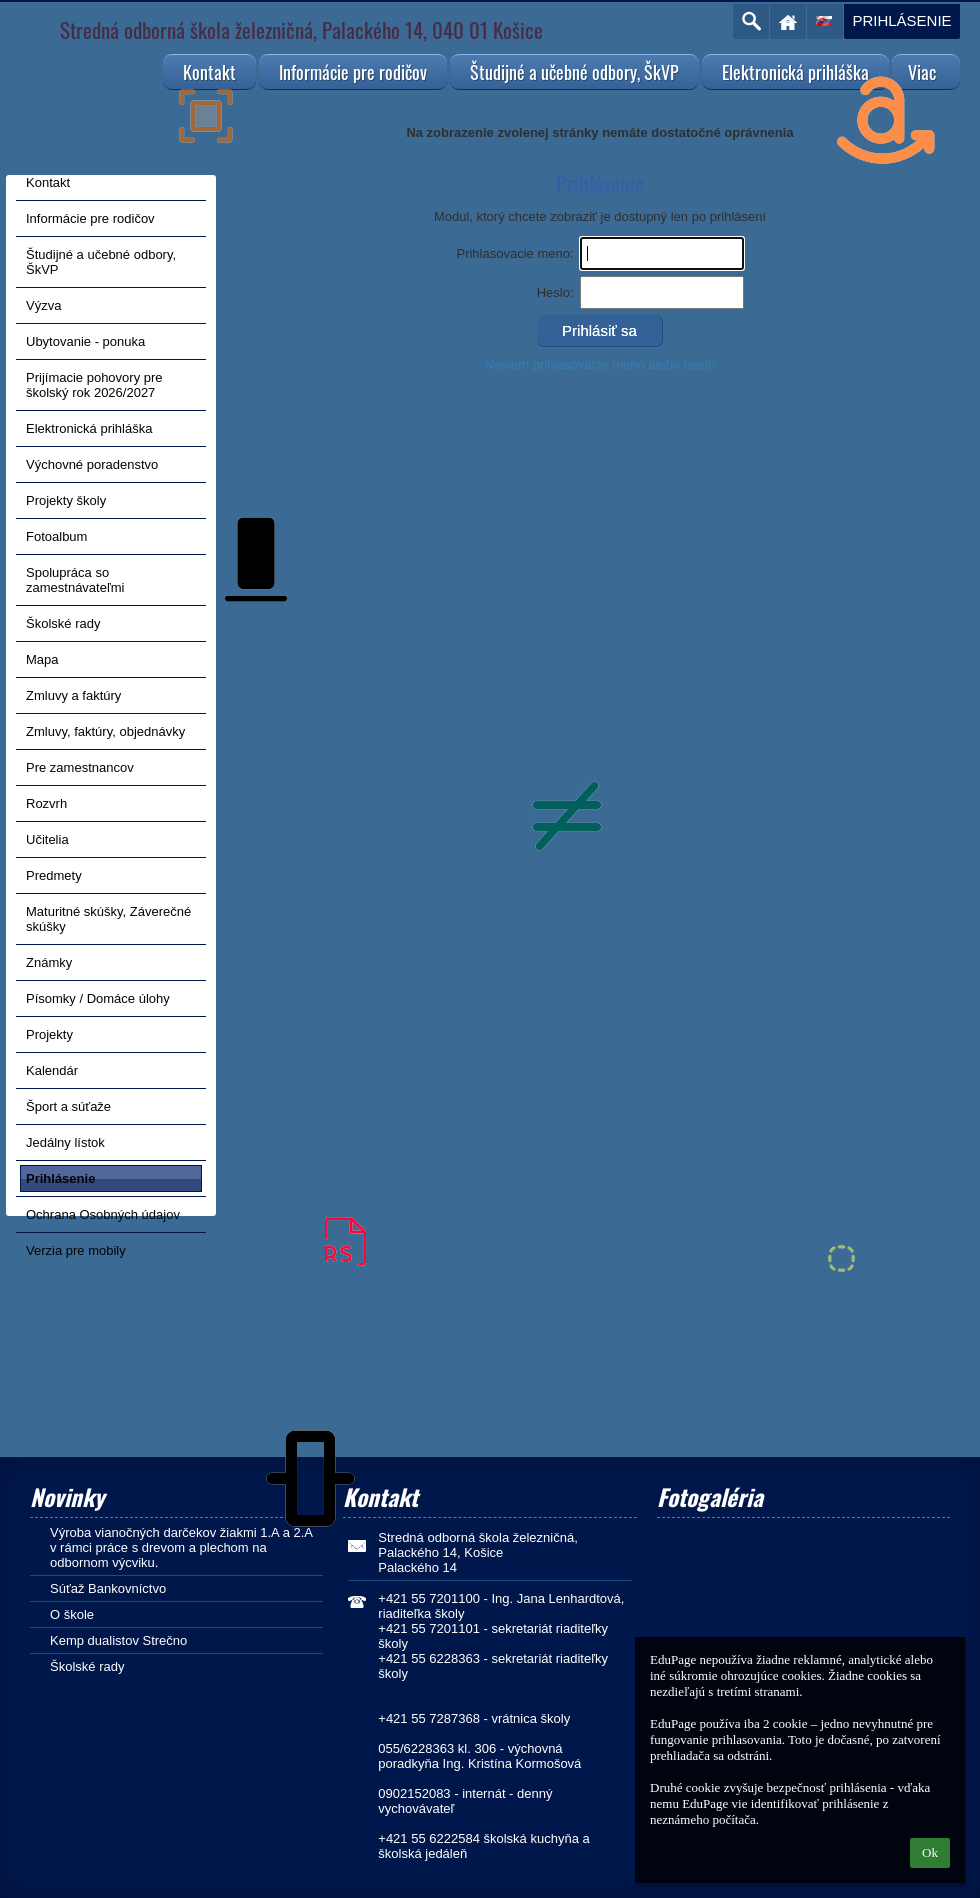  I want to click on center align object vertically, so click(310, 1478).